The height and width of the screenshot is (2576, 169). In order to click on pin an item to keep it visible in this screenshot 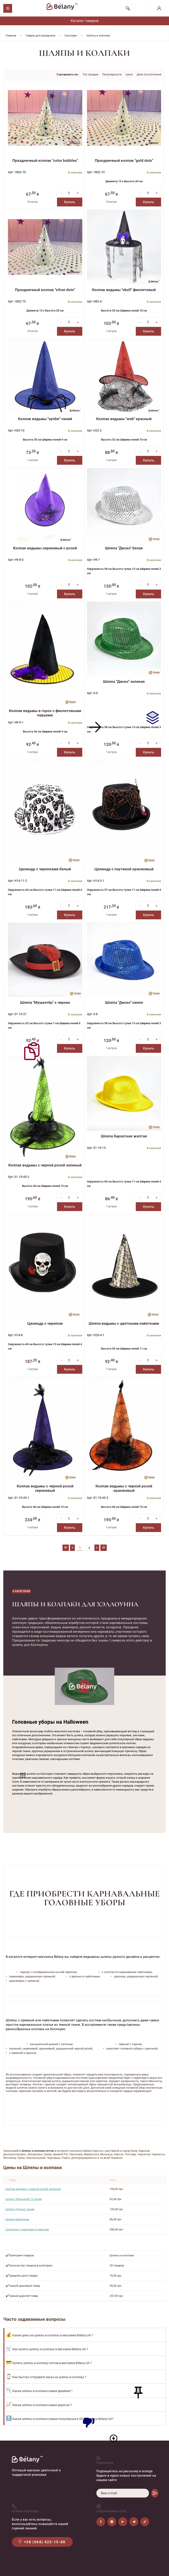, I will do `click(138, 2393)`.